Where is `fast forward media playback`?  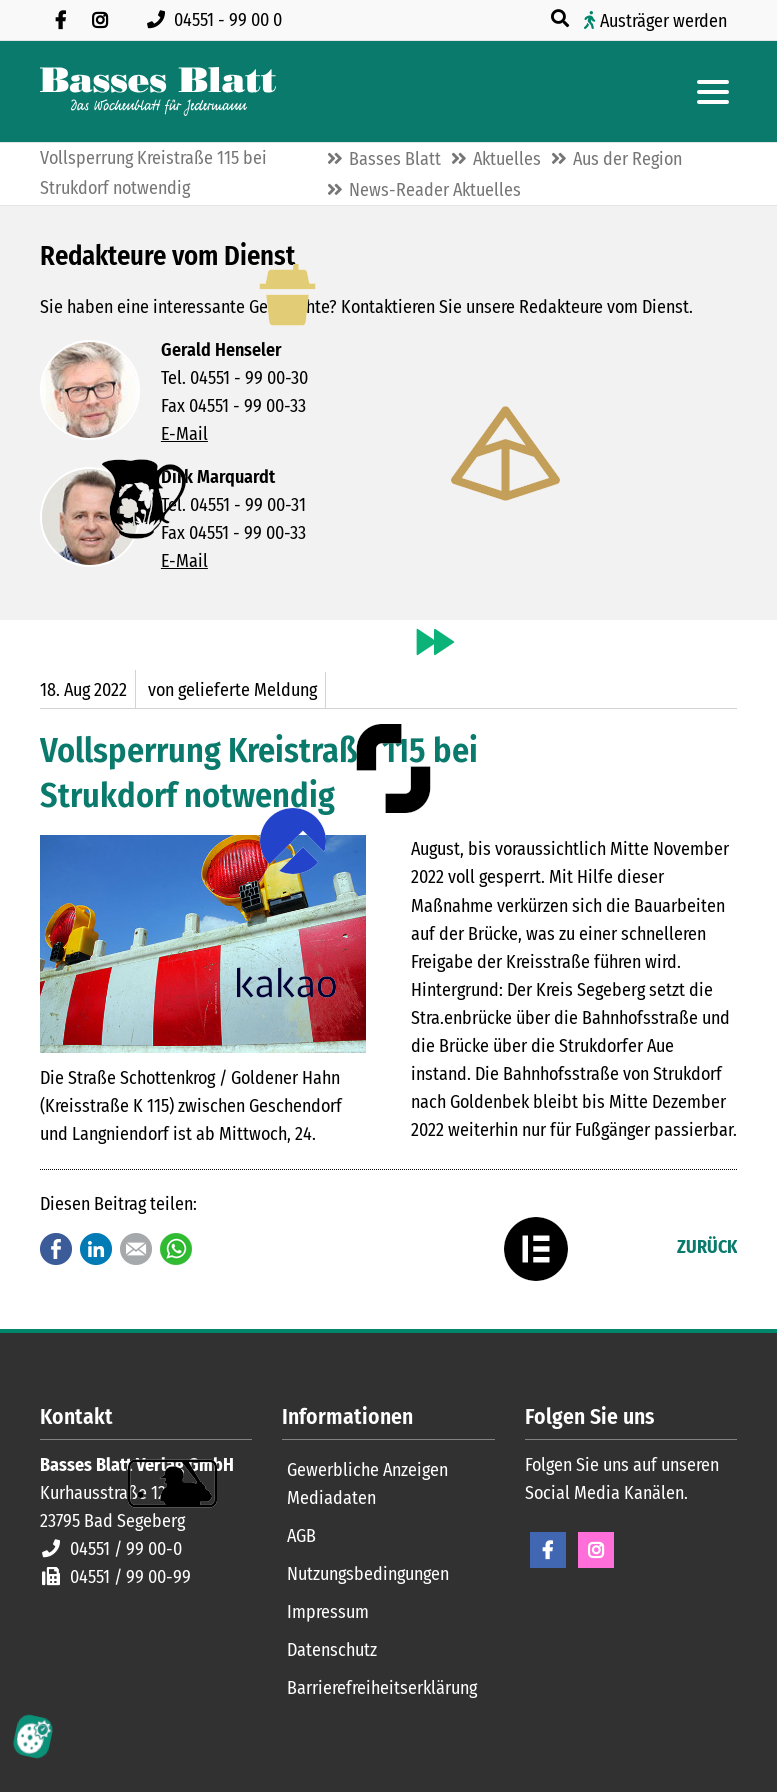
fast forward media playback is located at coordinates (434, 642).